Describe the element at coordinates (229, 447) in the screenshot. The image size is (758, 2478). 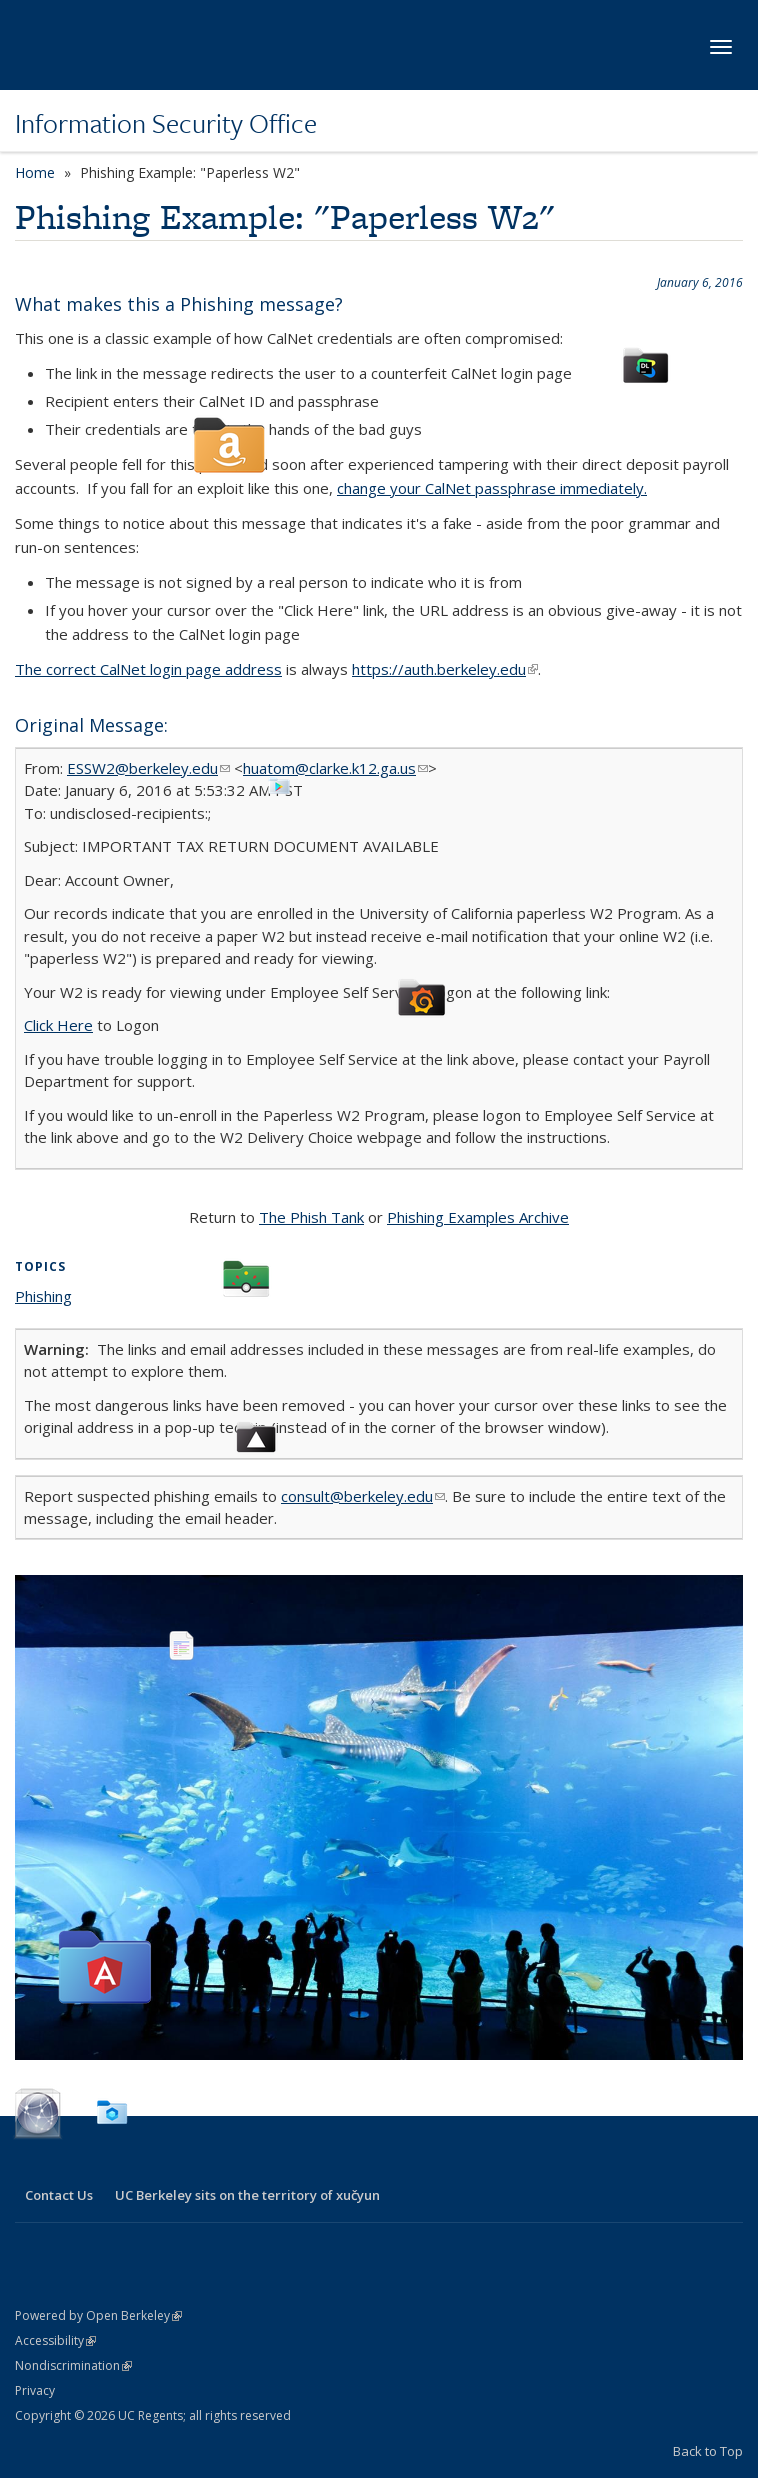
I see `folder containing amazon-related files or downloads` at that location.